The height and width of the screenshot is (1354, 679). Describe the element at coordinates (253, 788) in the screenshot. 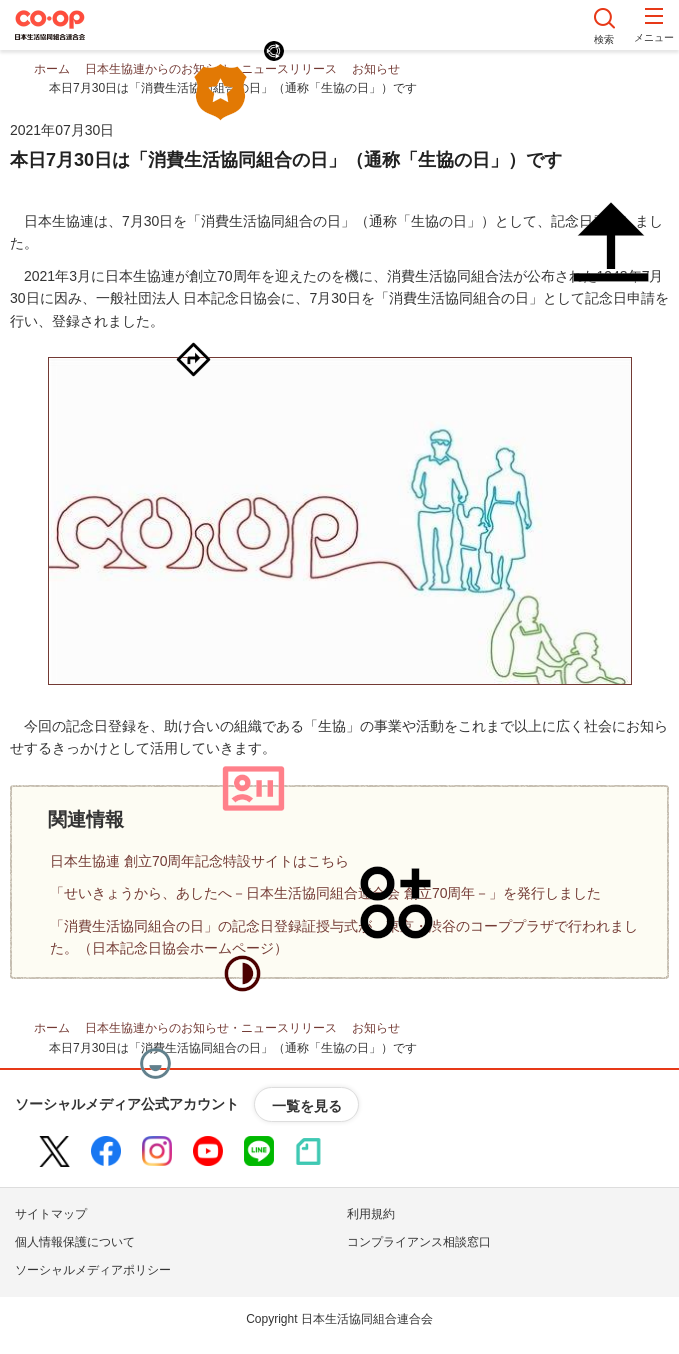

I see `pending pass or credential awaiting approval` at that location.